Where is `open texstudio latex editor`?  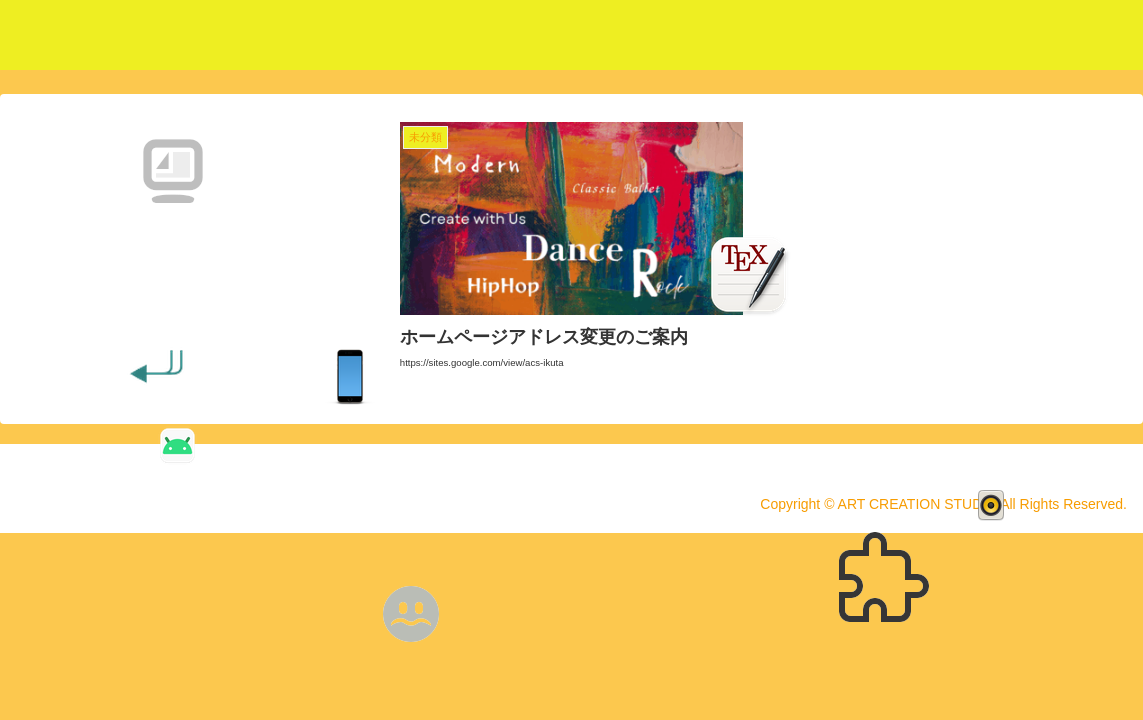
open texstudio latex editor is located at coordinates (748, 274).